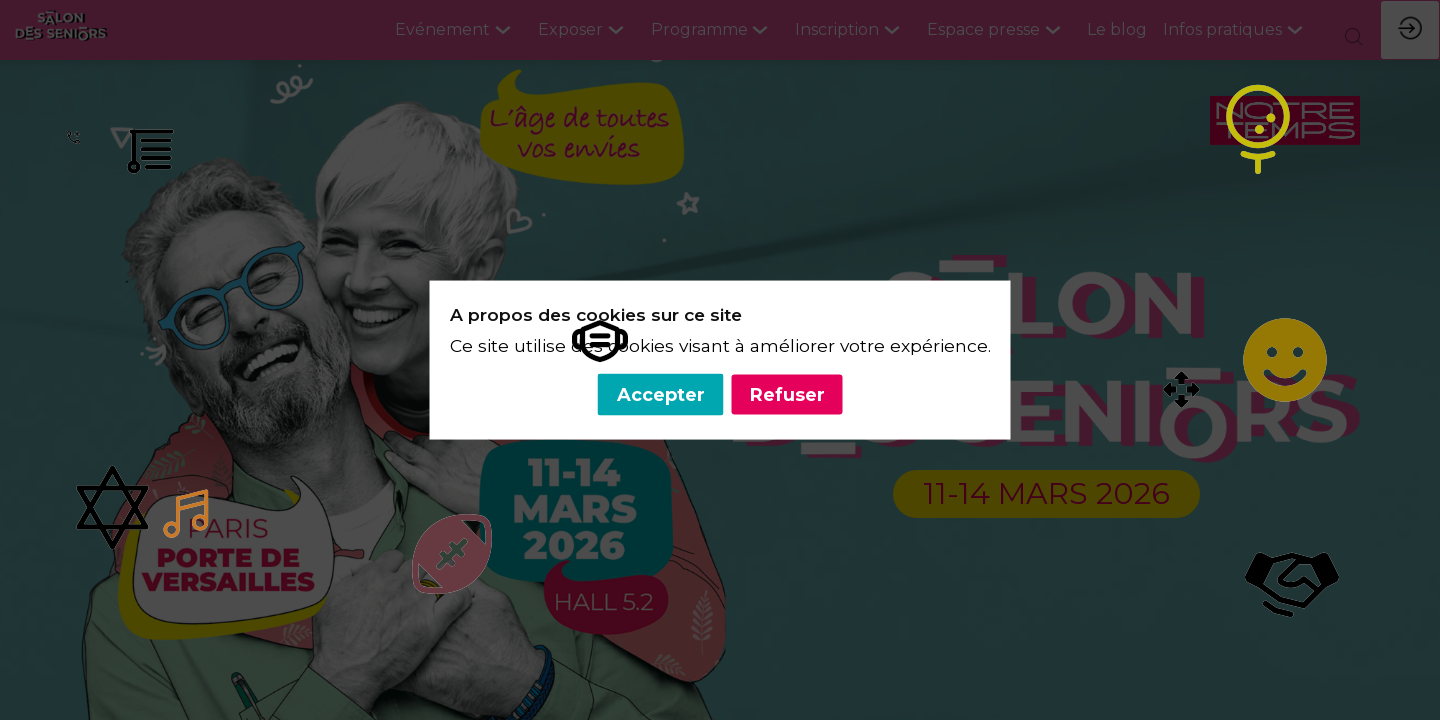 This screenshot has height=720, width=1440. I want to click on indicates a partnership or collaboration, so click(1292, 582).